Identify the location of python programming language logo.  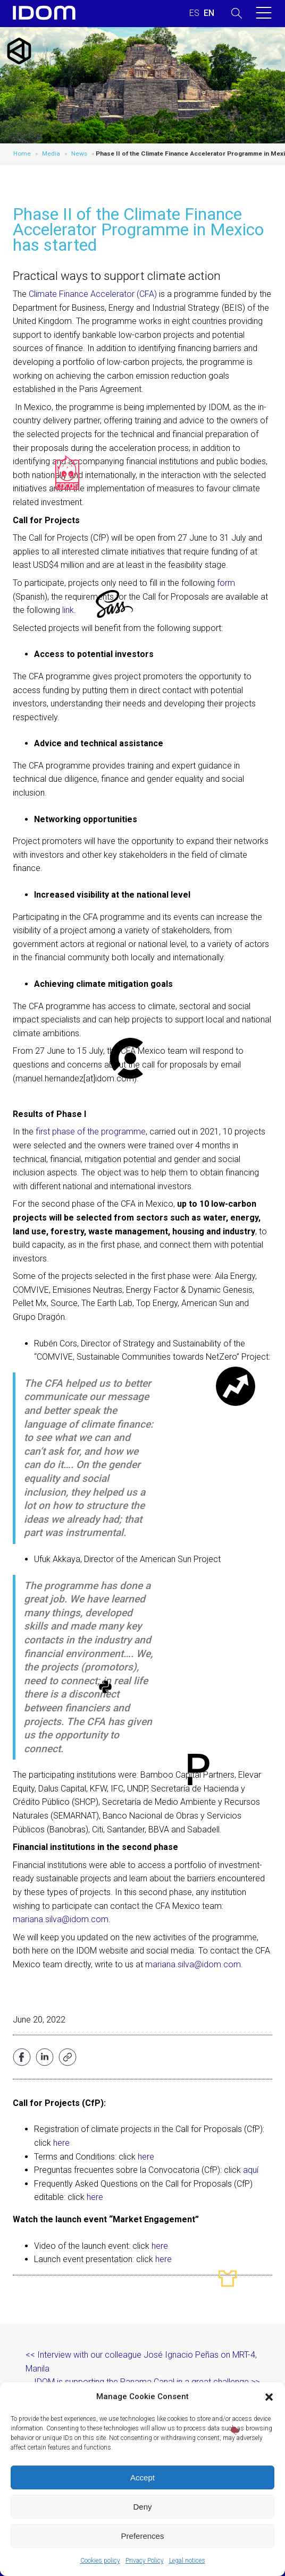
(105, 1687).